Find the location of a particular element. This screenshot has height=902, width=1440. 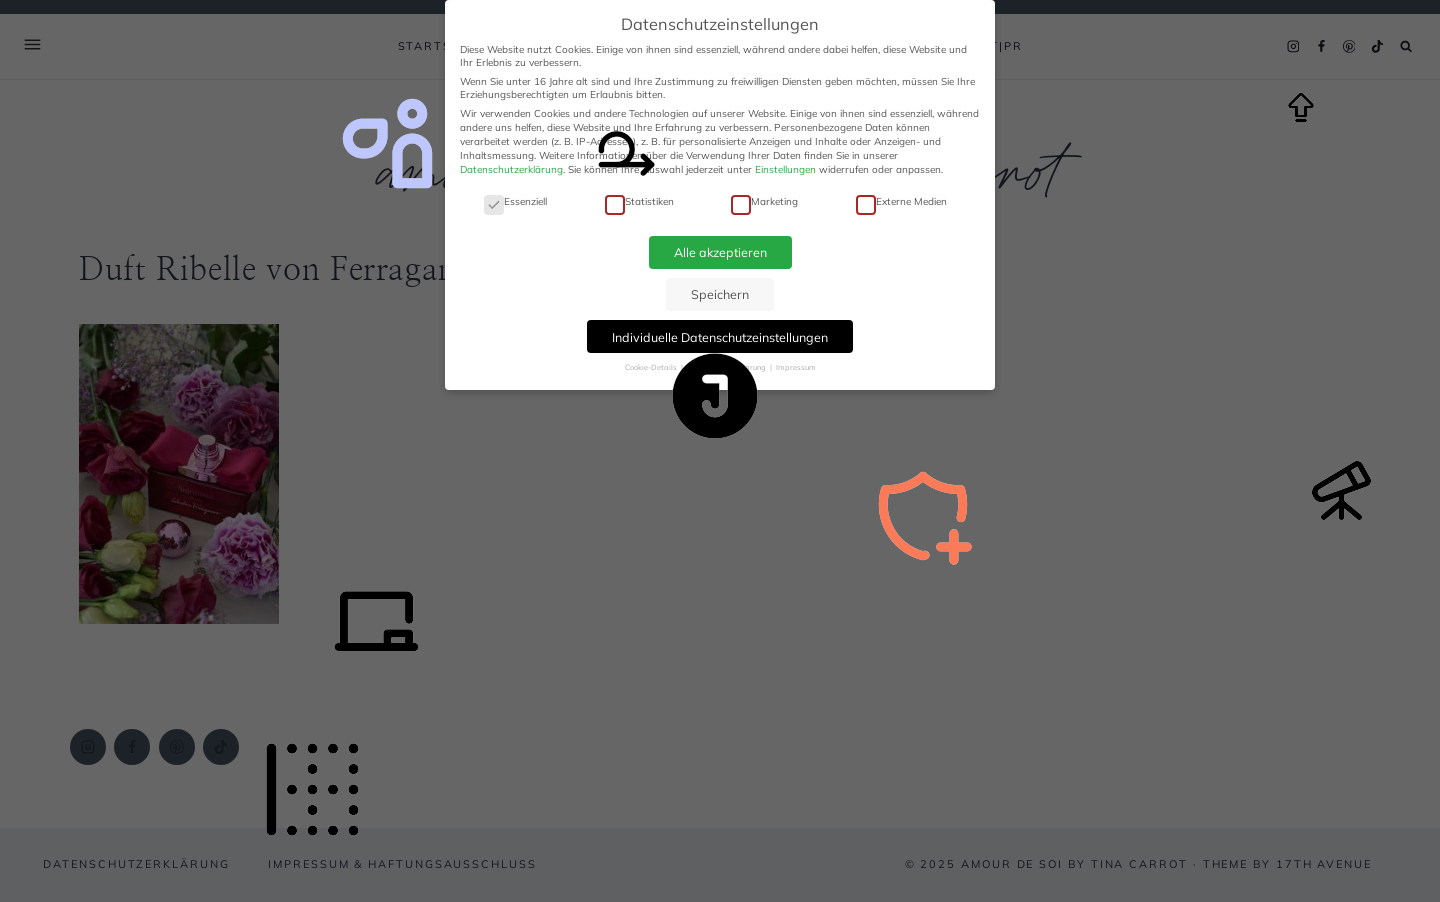

upload a file or document is located at coordinates (1301, 107).